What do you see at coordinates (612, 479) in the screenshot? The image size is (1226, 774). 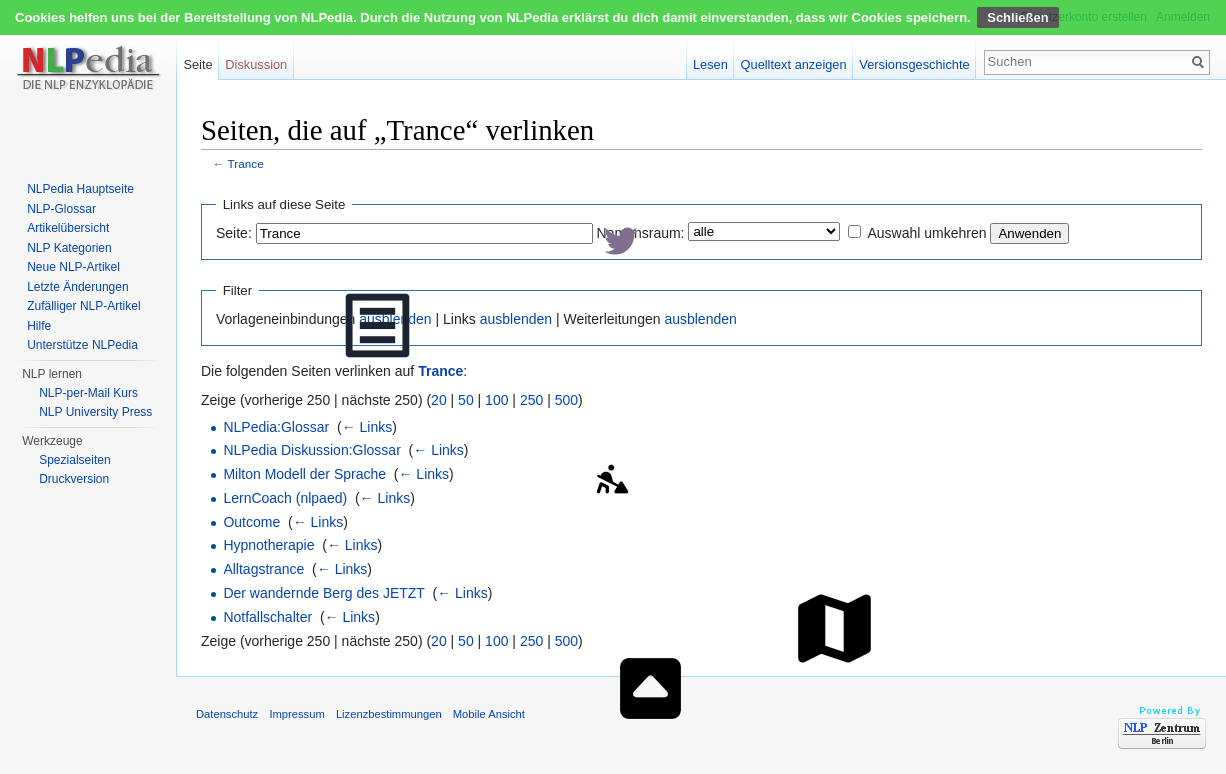 I see `indicates construction or work in progress` at bounding box center [612, 479].